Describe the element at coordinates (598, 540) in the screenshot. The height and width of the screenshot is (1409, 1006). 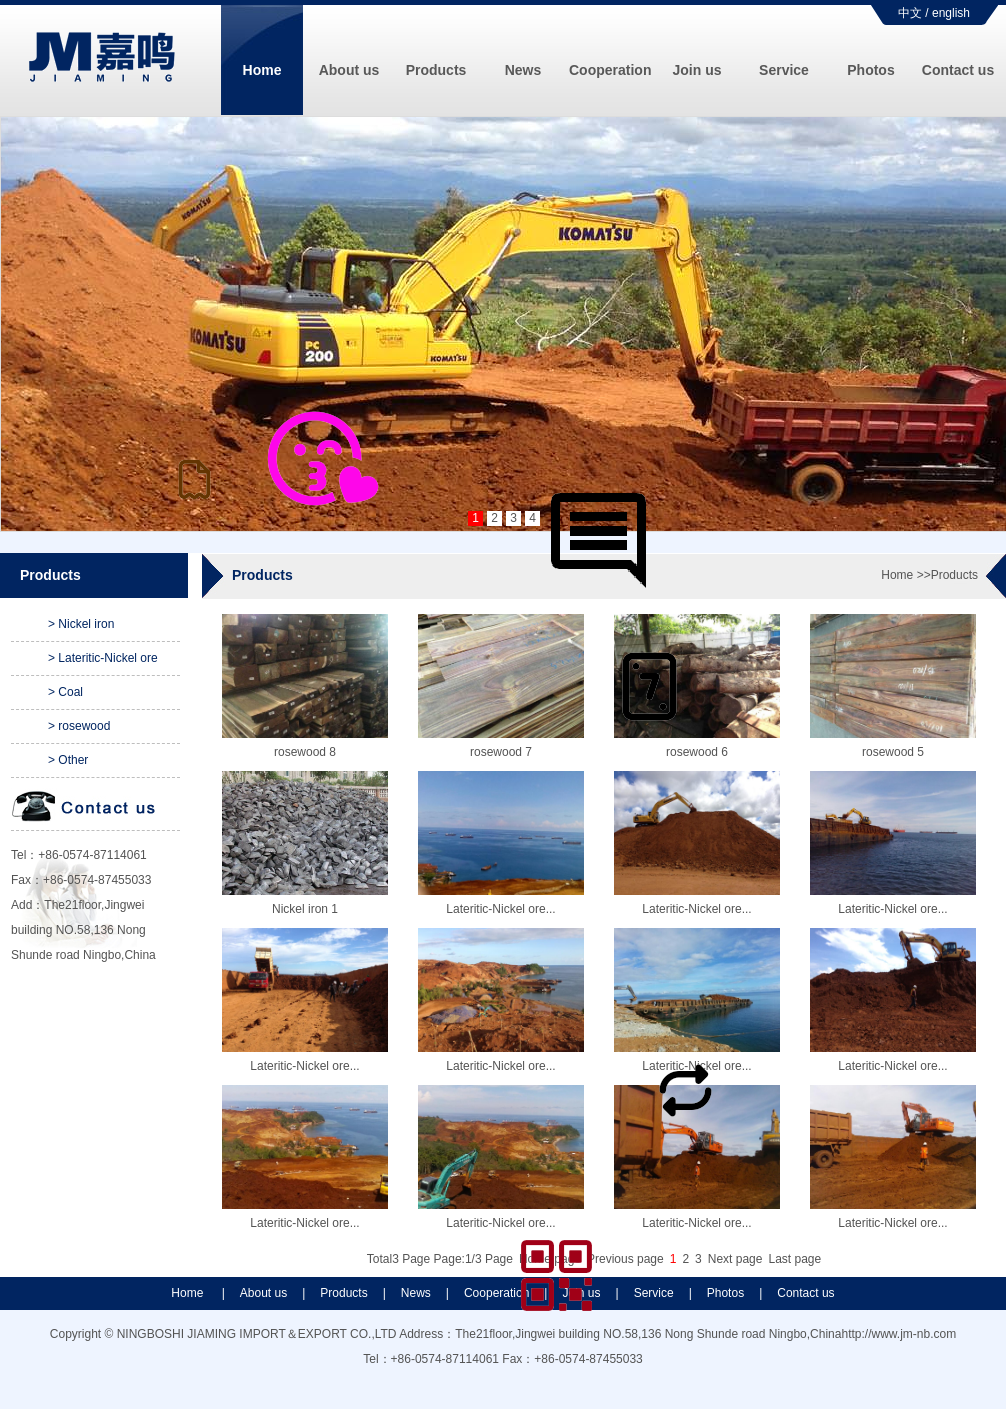
I see `add a comment or note` at that location.